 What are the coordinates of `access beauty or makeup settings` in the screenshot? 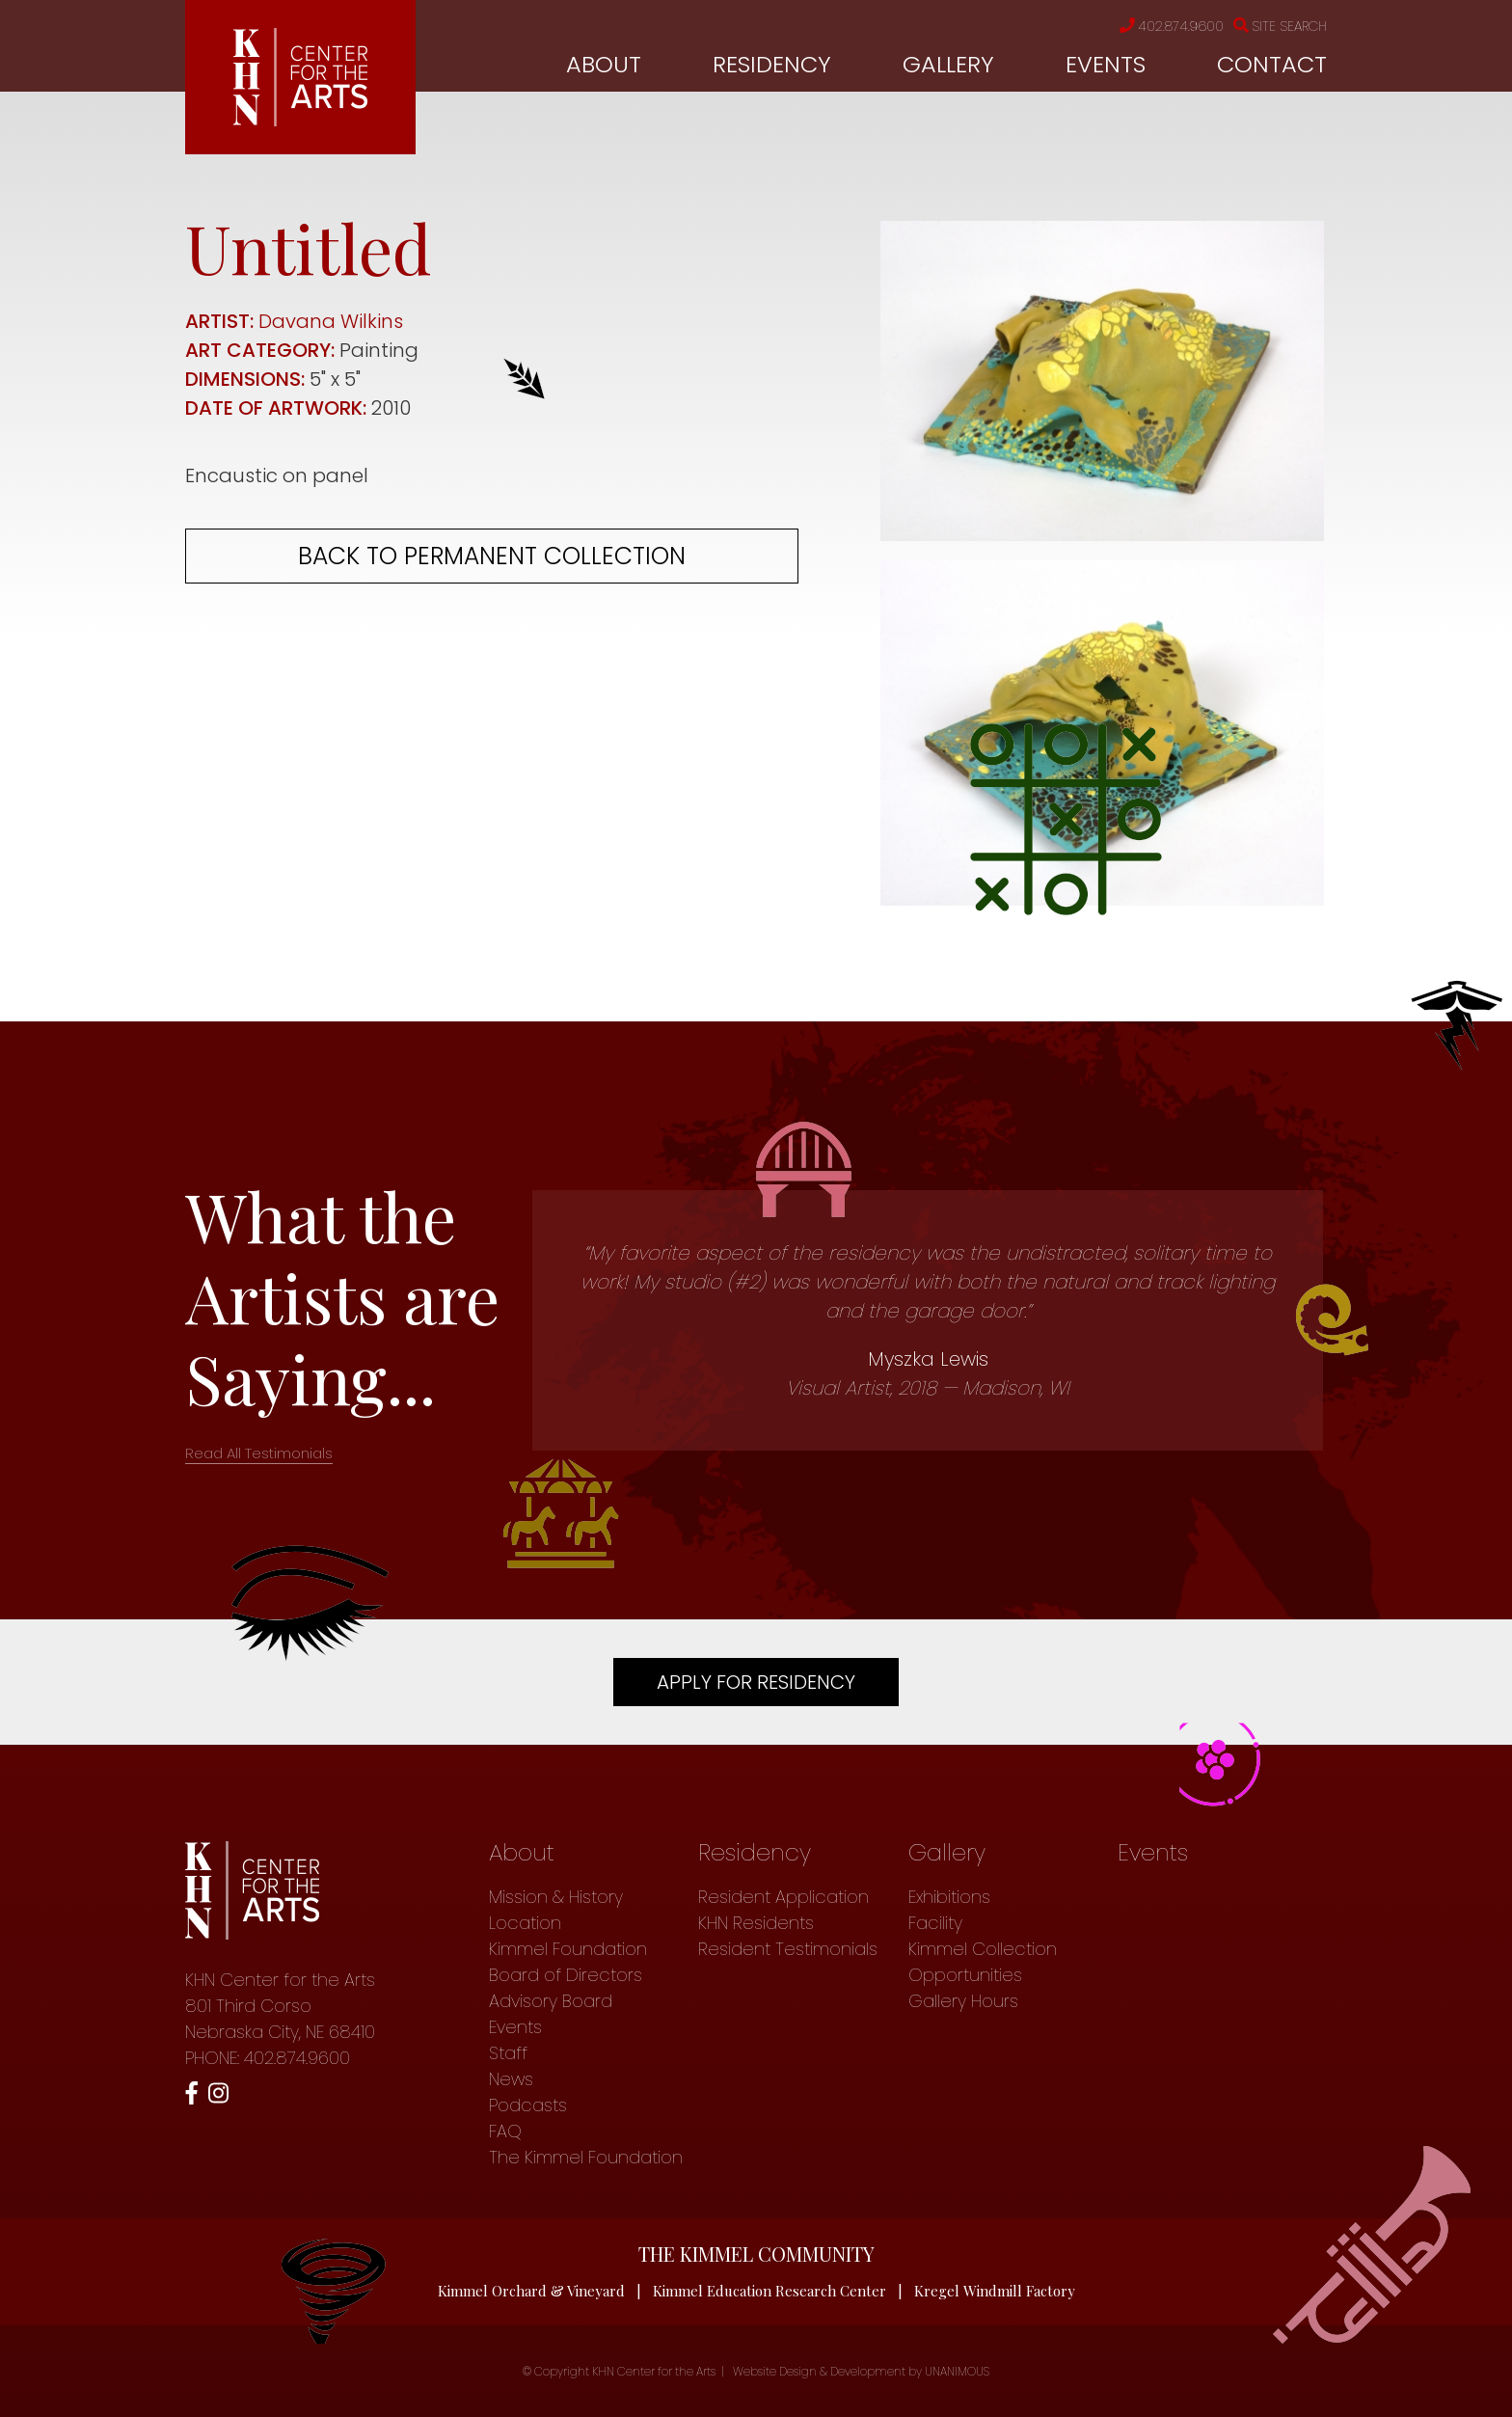 It's located at (310, 1603).